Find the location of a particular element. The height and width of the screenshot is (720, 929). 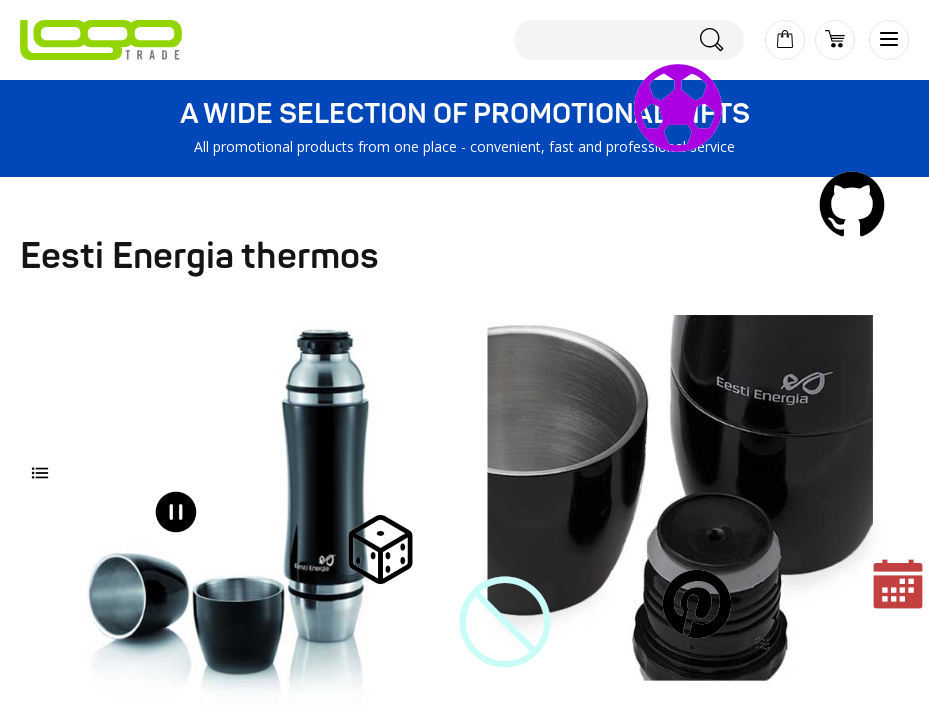

indicates water or aquatic features is located at coordinates (762, 643).